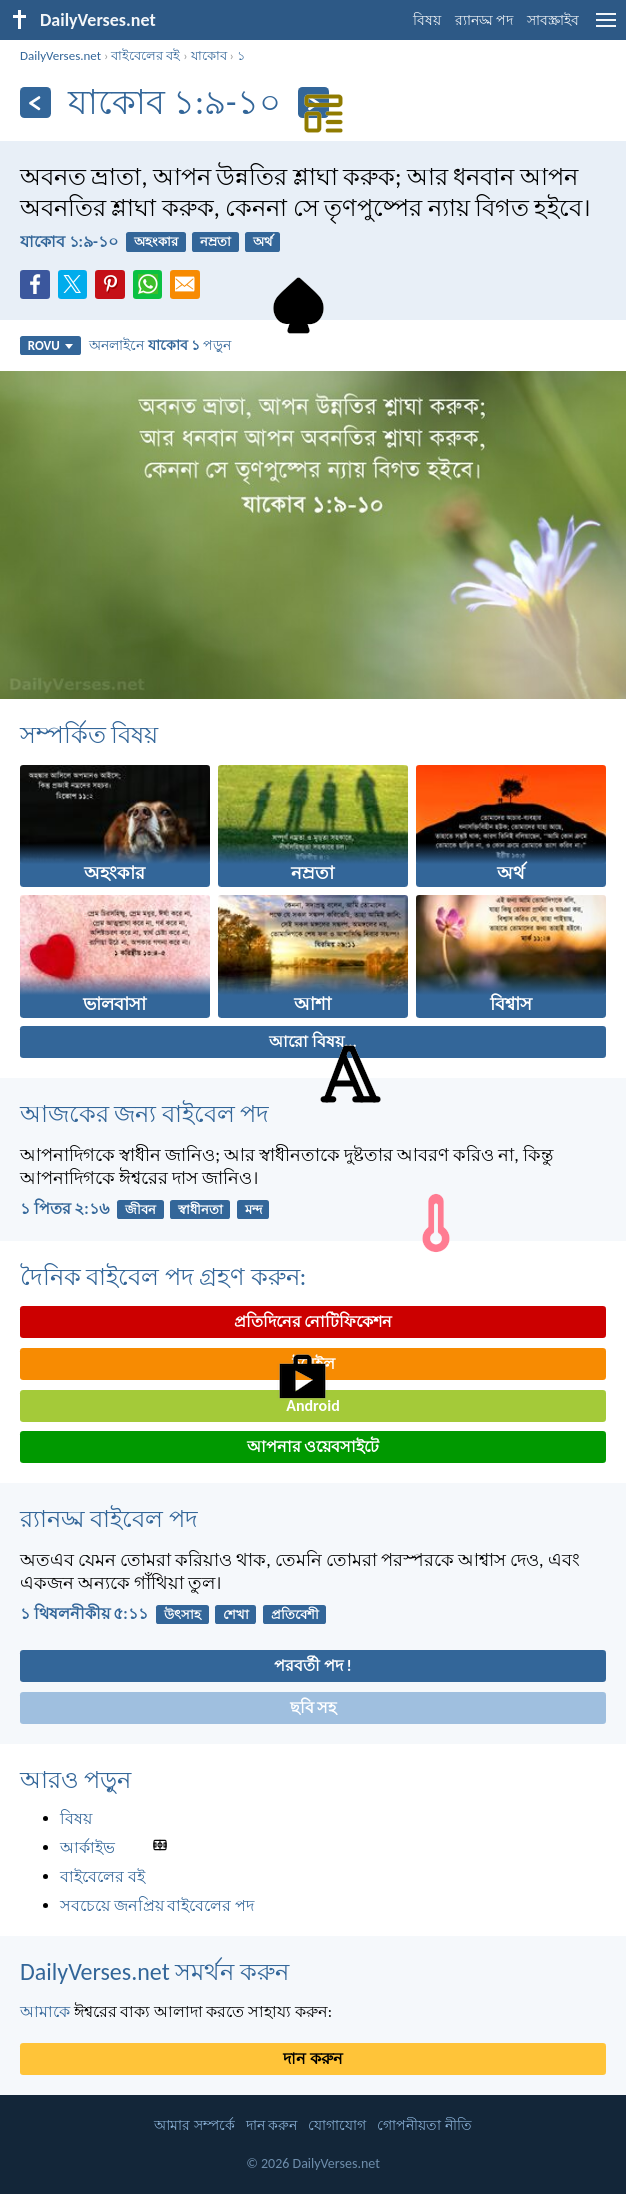  Describe the element at coordinates (302, 1377) in the screenshot. I see `open the app store or marketplace` at that location.